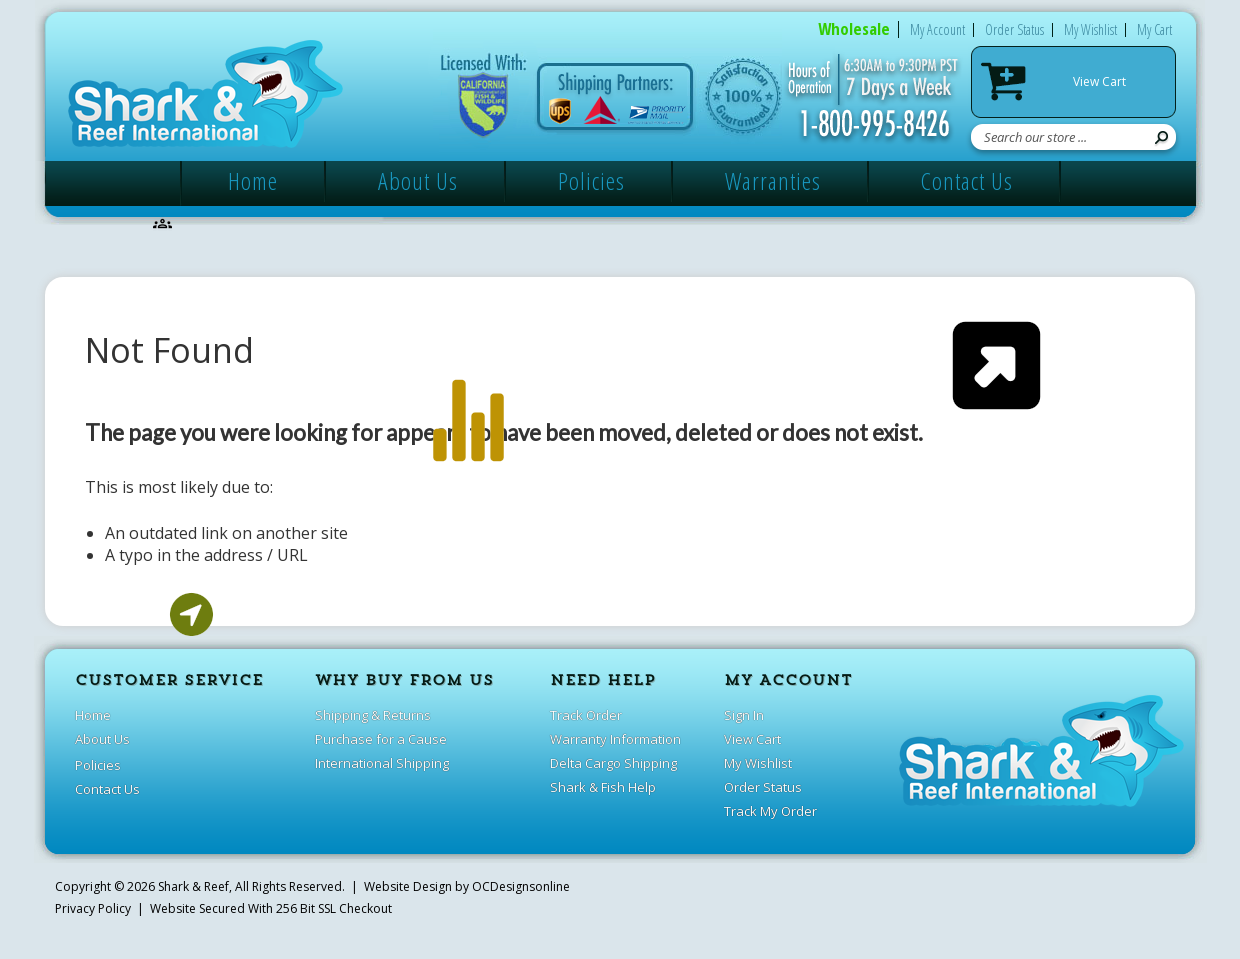  Describe the element at coordinates (191, 614) in the screenshot. I see `tap to navigate to current location` at that location.